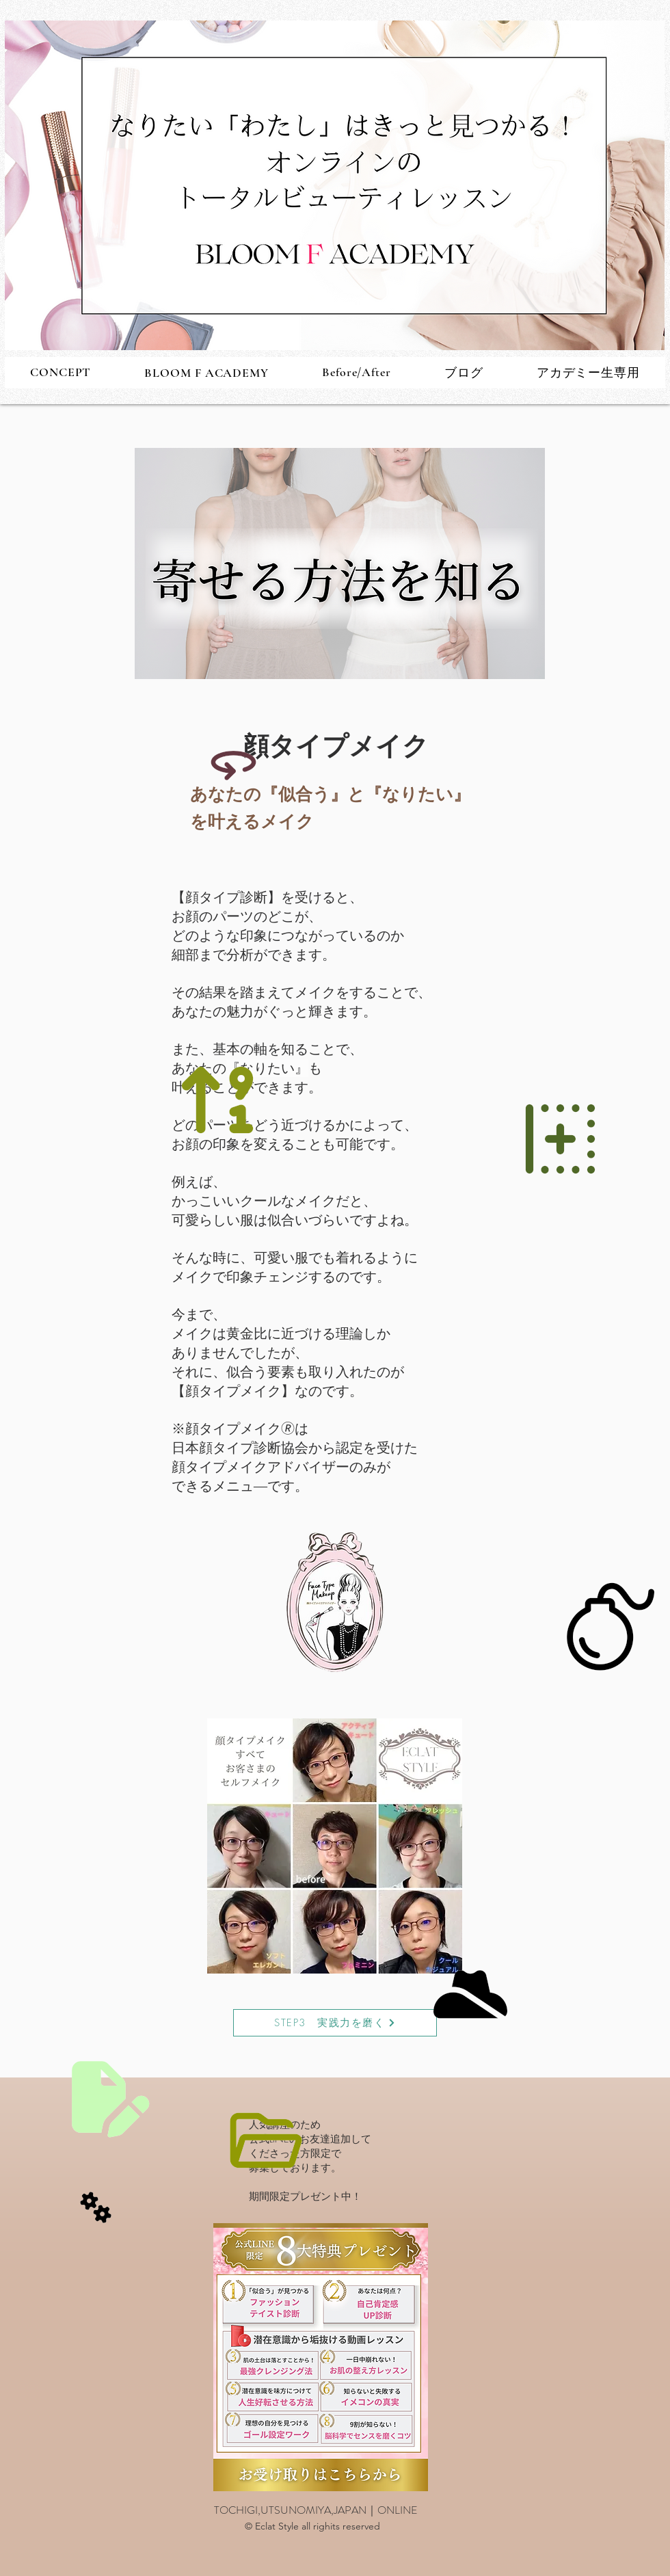 This screenshot has height=2576, width=670. I want to click on access settings or preferences, so click(96, 2207).